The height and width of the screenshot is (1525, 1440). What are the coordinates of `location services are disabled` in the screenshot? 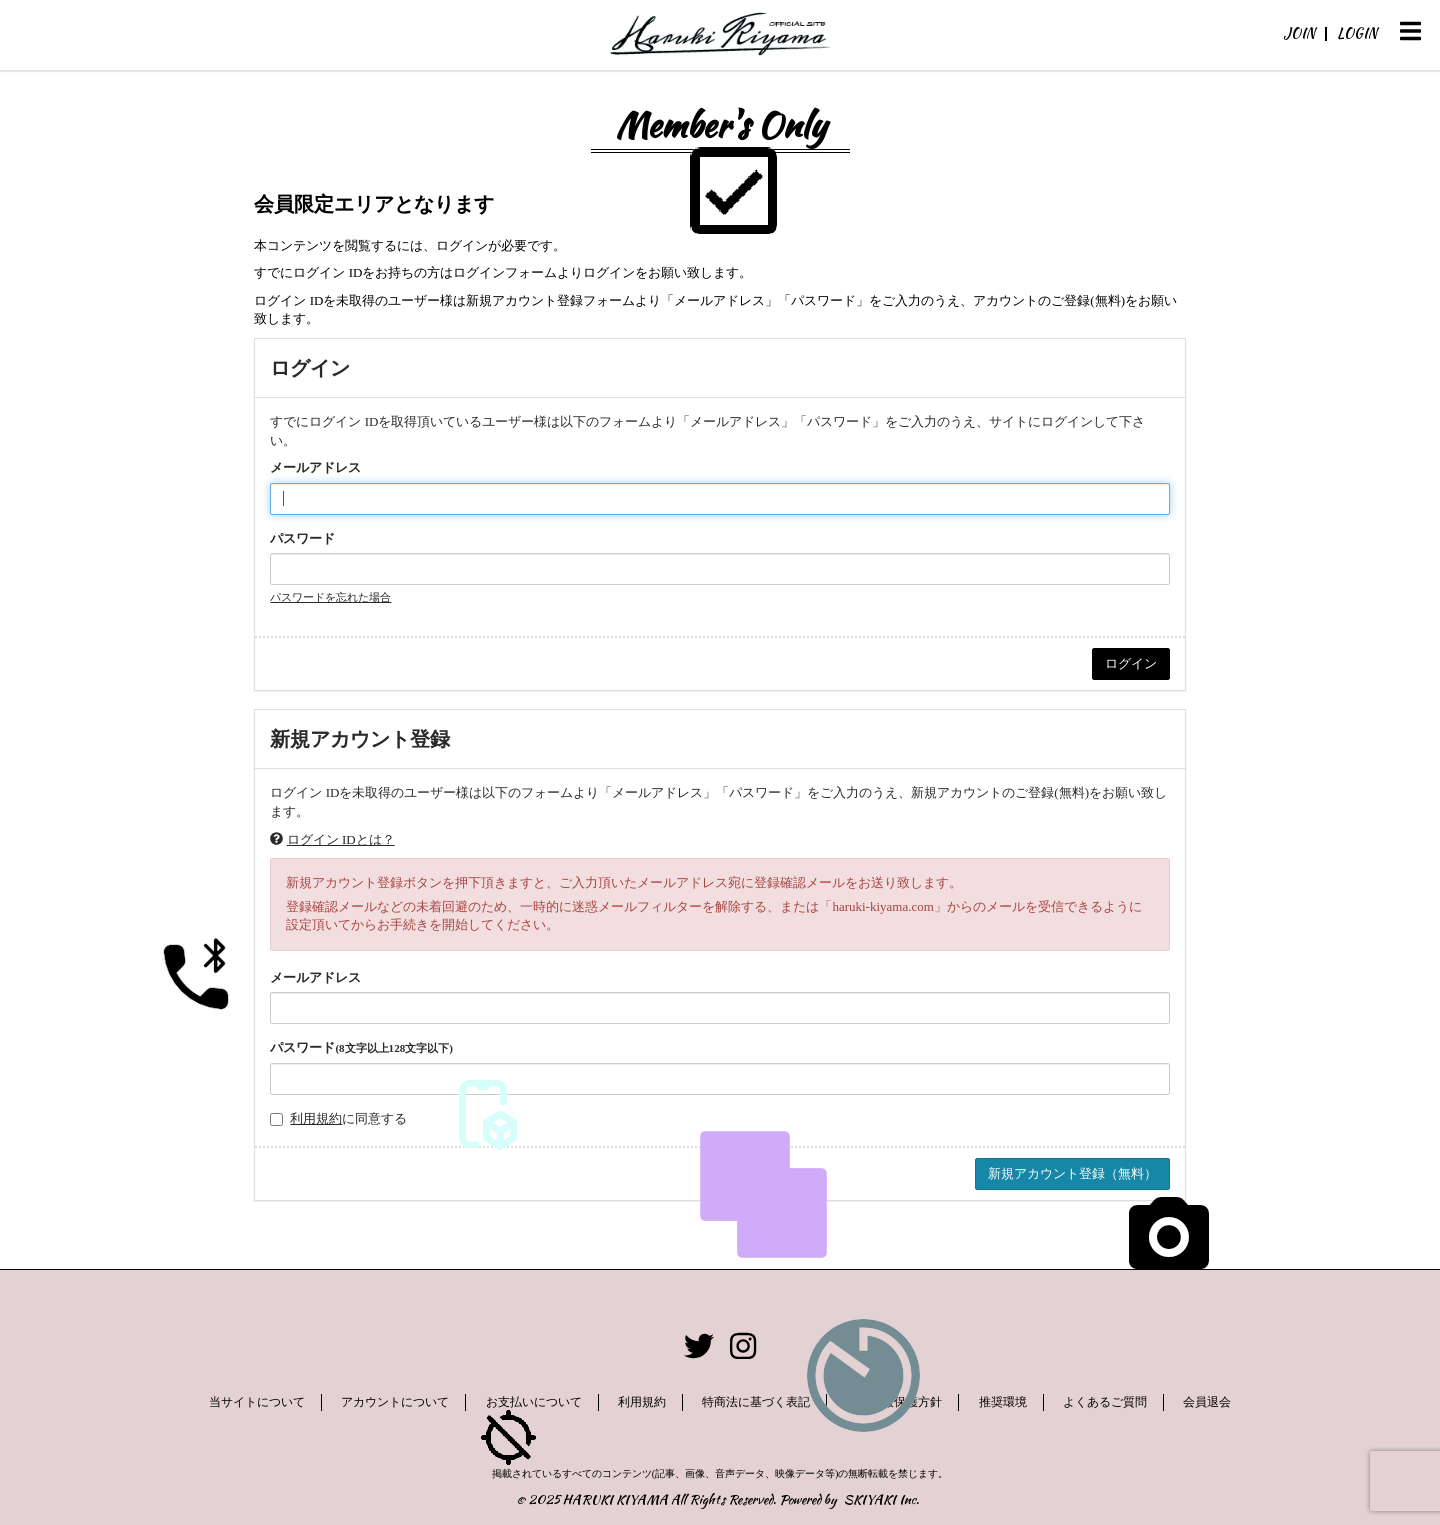 It's located at (508, 1437).